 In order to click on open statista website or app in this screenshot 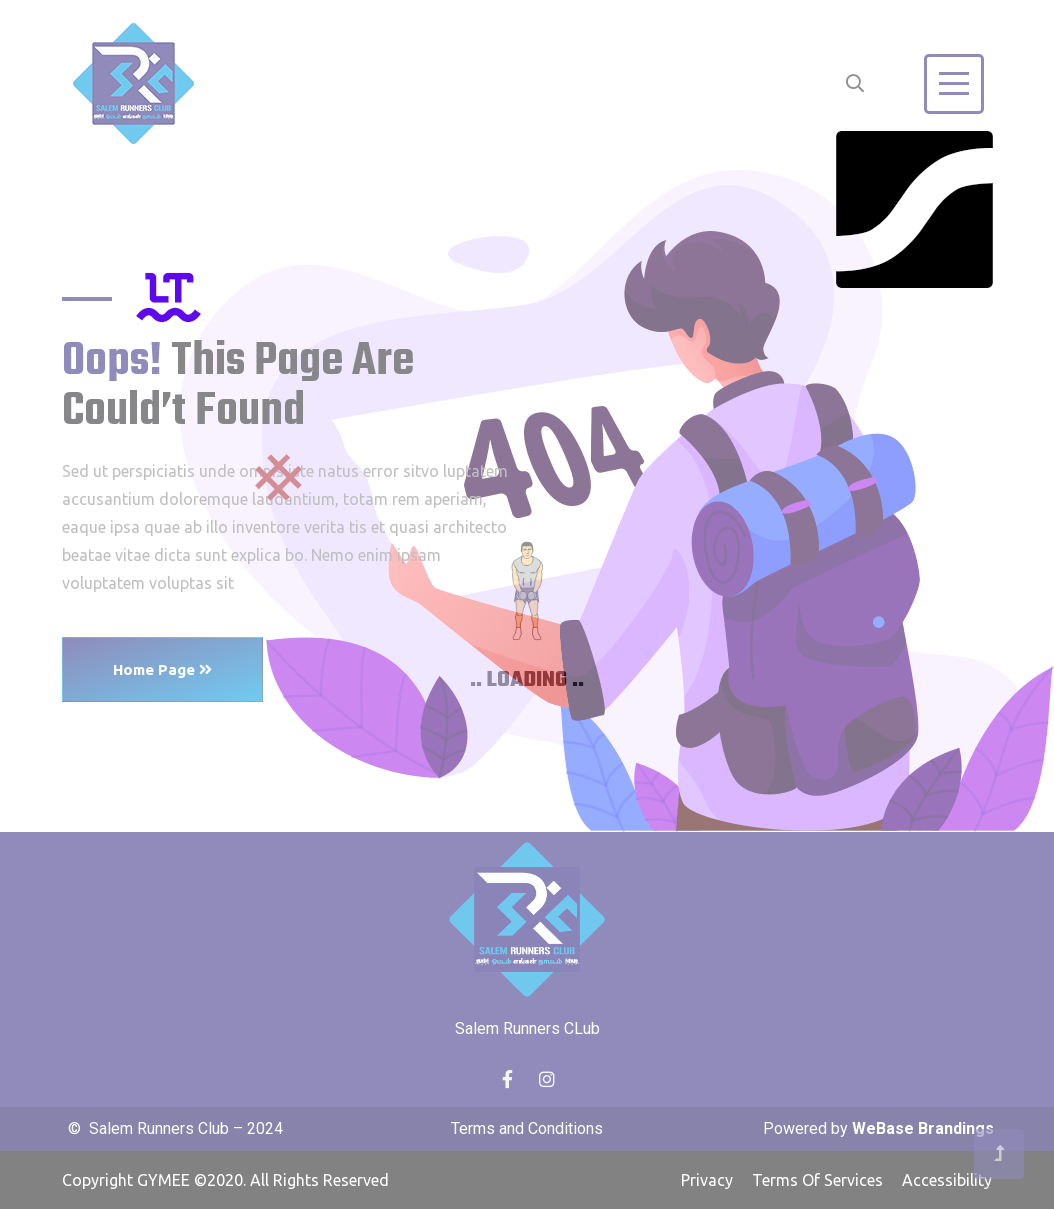, I will do `click(914, 209)`.